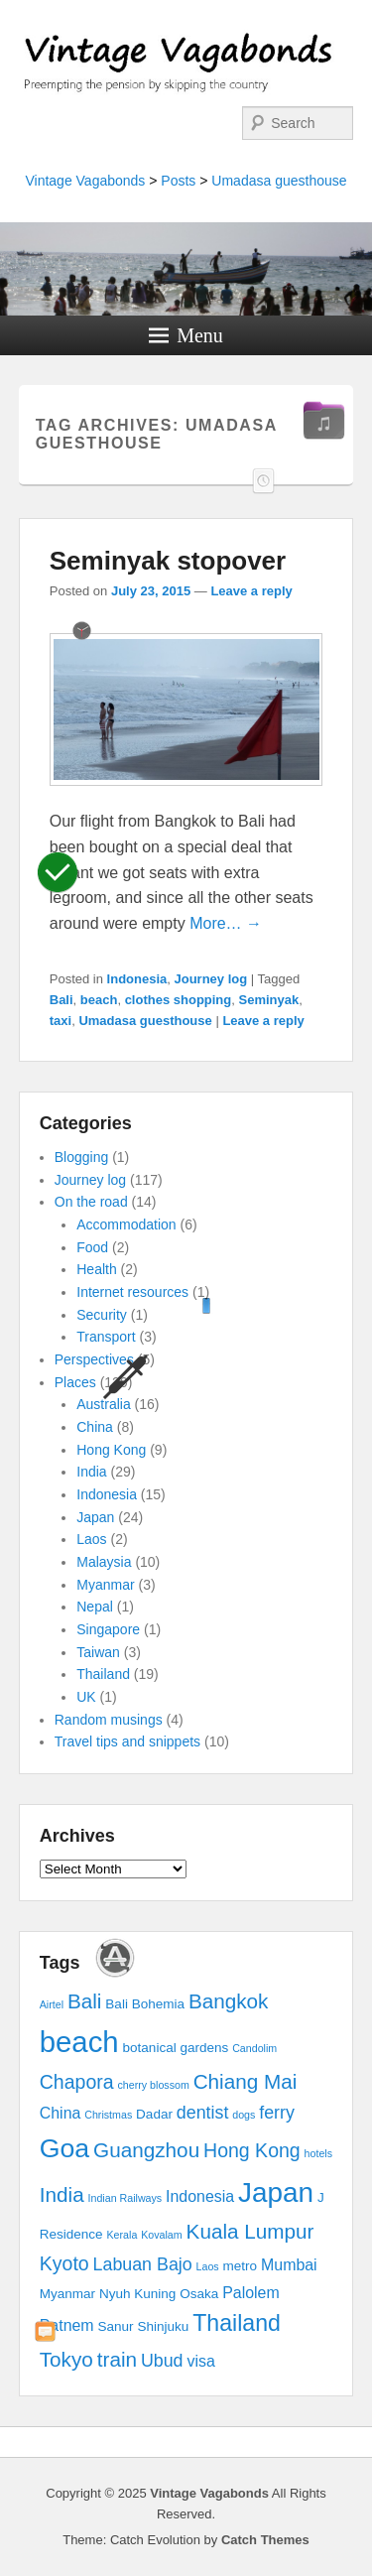 The width and height of the screenshot is (372, 2576). I want to click on open the clock app, so click(81, 630).